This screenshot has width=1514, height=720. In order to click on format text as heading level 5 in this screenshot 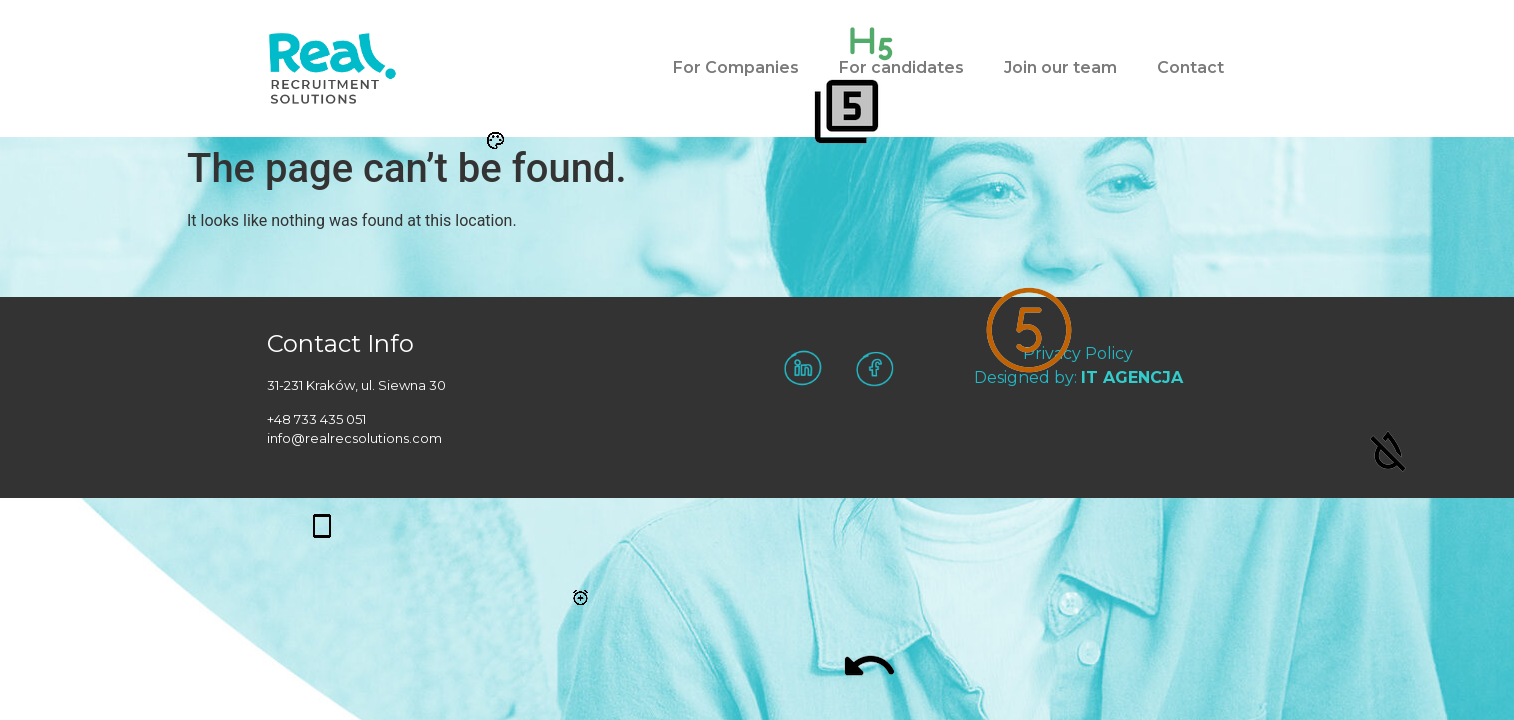, I will do `click(869, 43)`.